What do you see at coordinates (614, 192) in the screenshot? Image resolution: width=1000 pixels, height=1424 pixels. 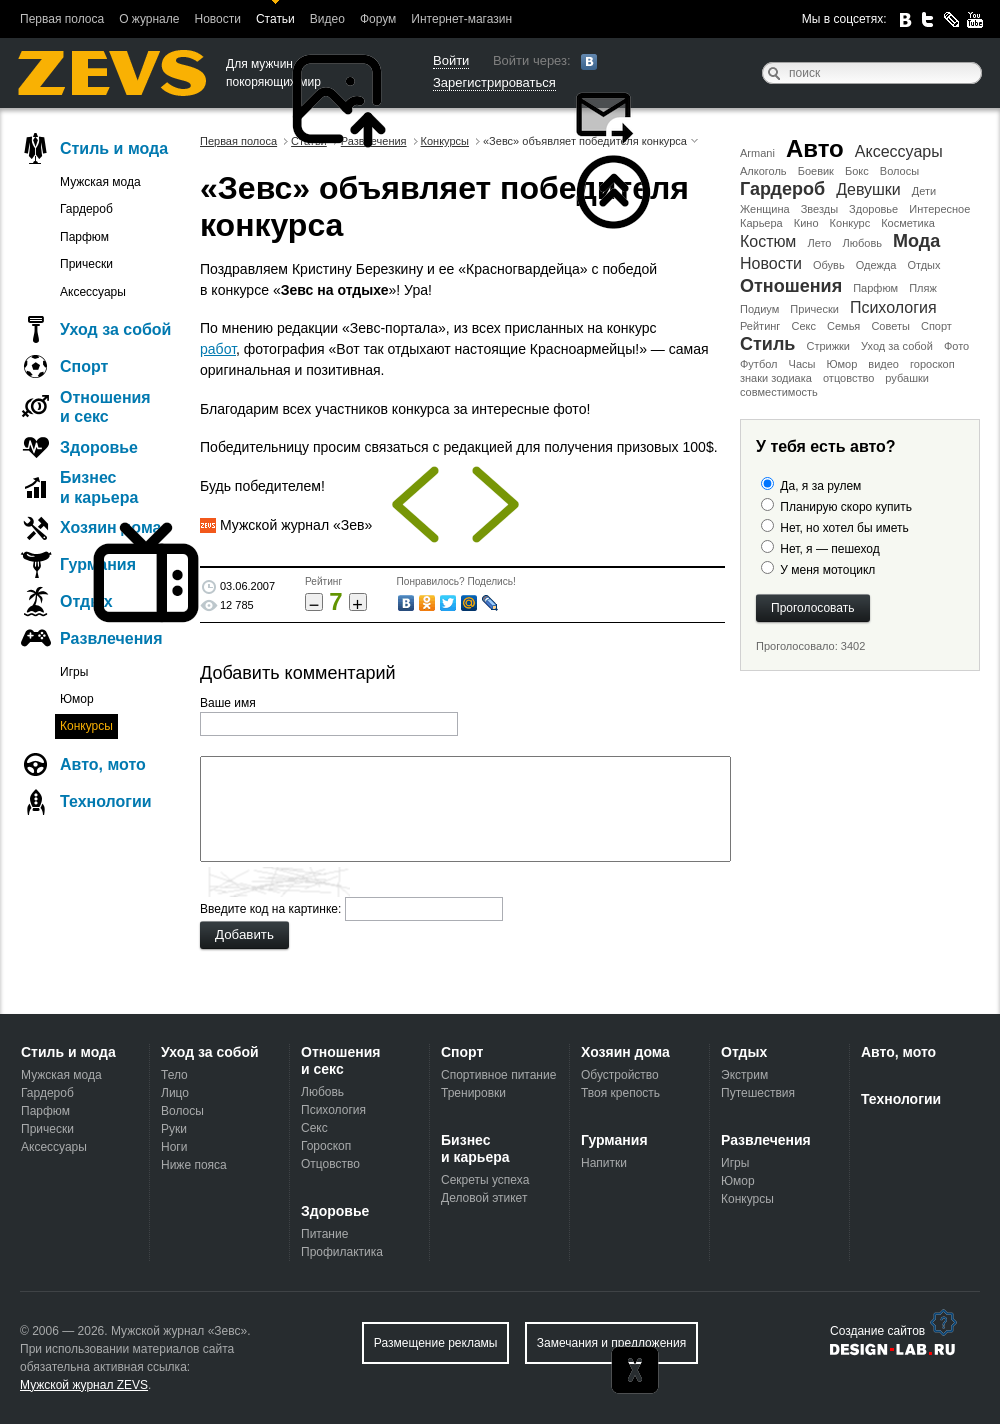 I see `scroll to top of page` at bounding box center [614, 192].